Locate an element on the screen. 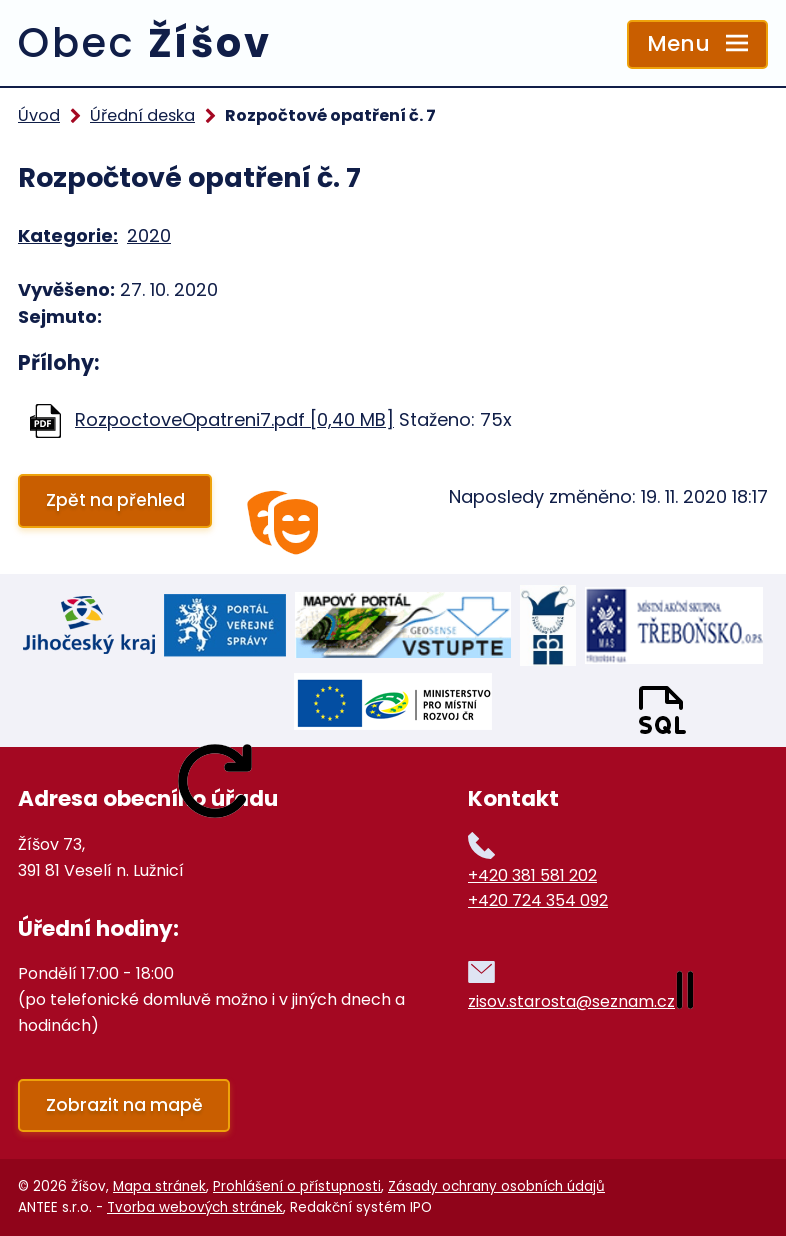  redo the last action is located at coordinates (215, 781).